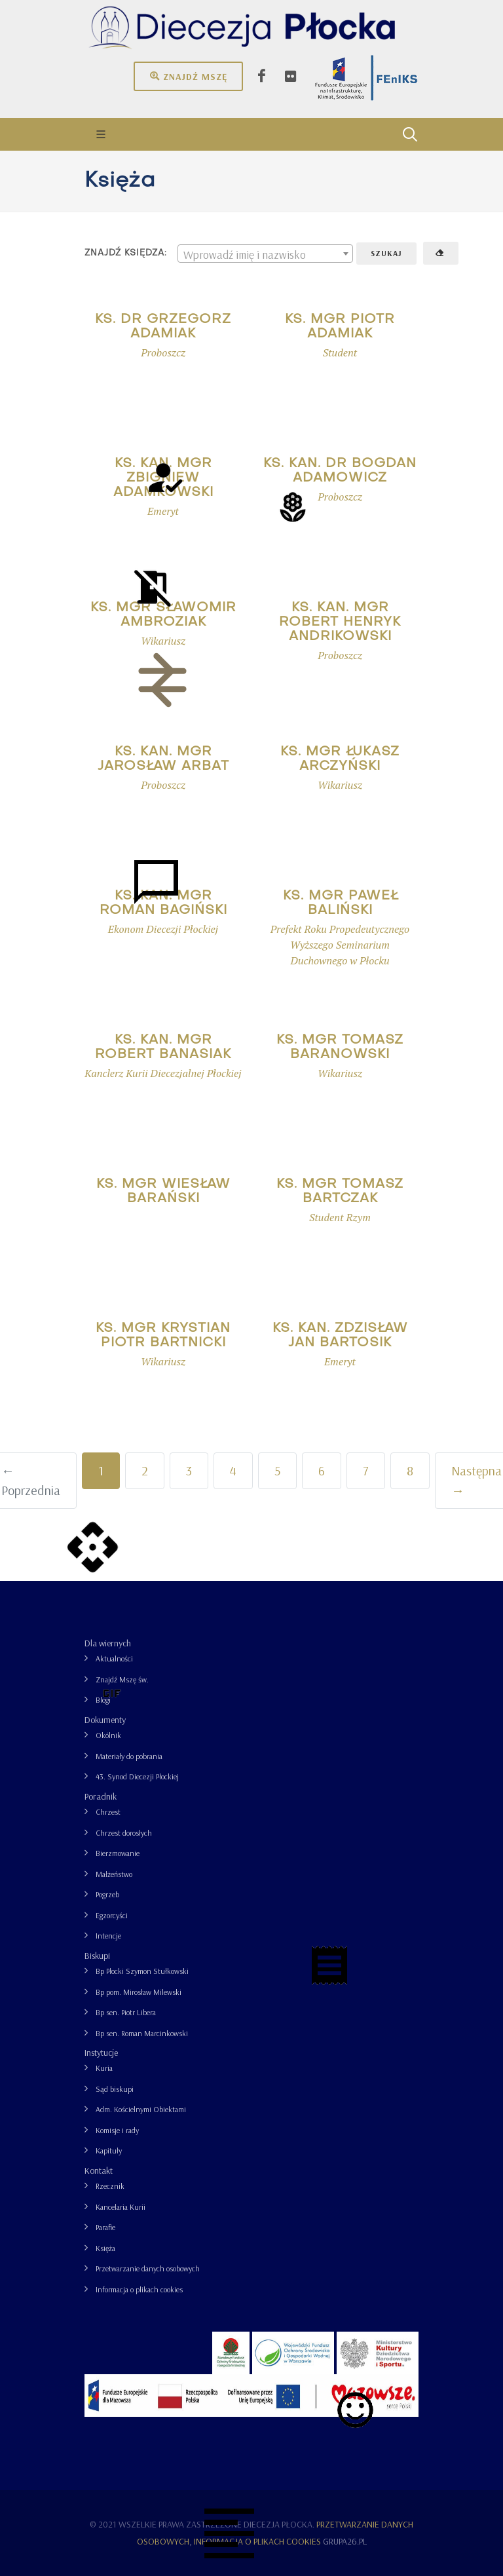  Describe the element at coordinates (229, 2533) in the screenshot. I see `align text to the left` at that location.